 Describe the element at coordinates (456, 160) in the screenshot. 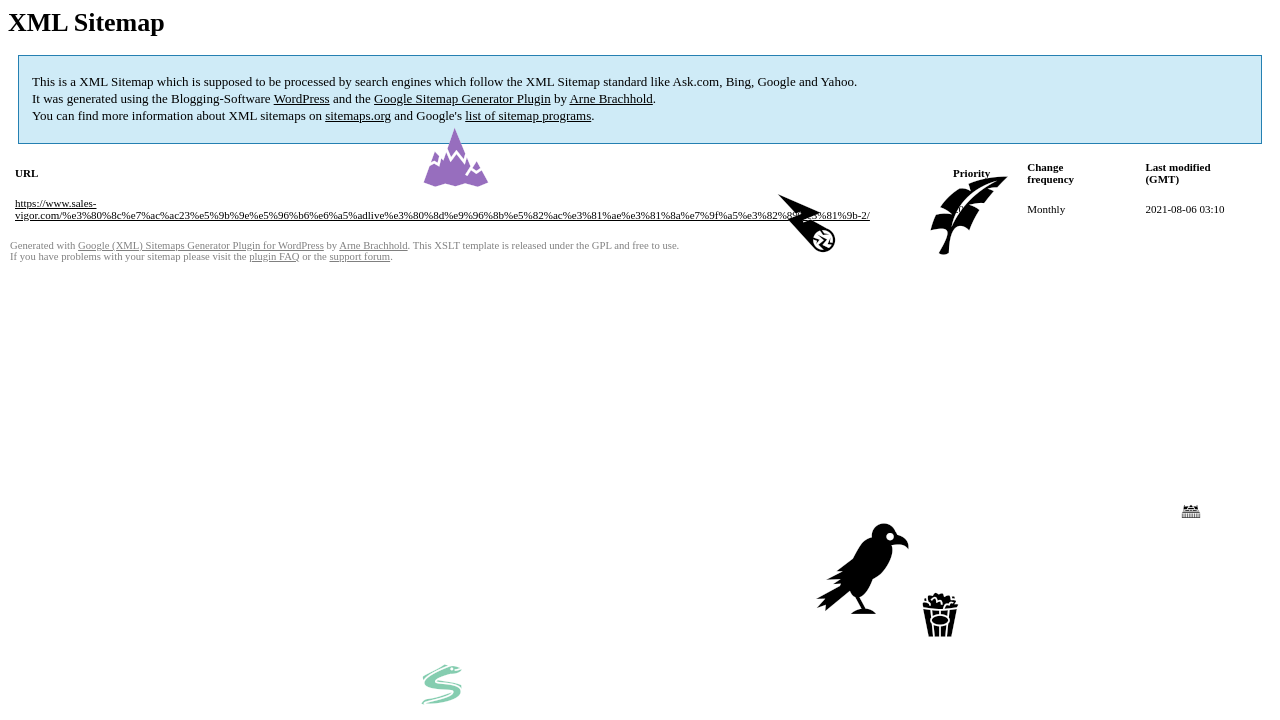

I see `view mountain or terrain features` at that location.